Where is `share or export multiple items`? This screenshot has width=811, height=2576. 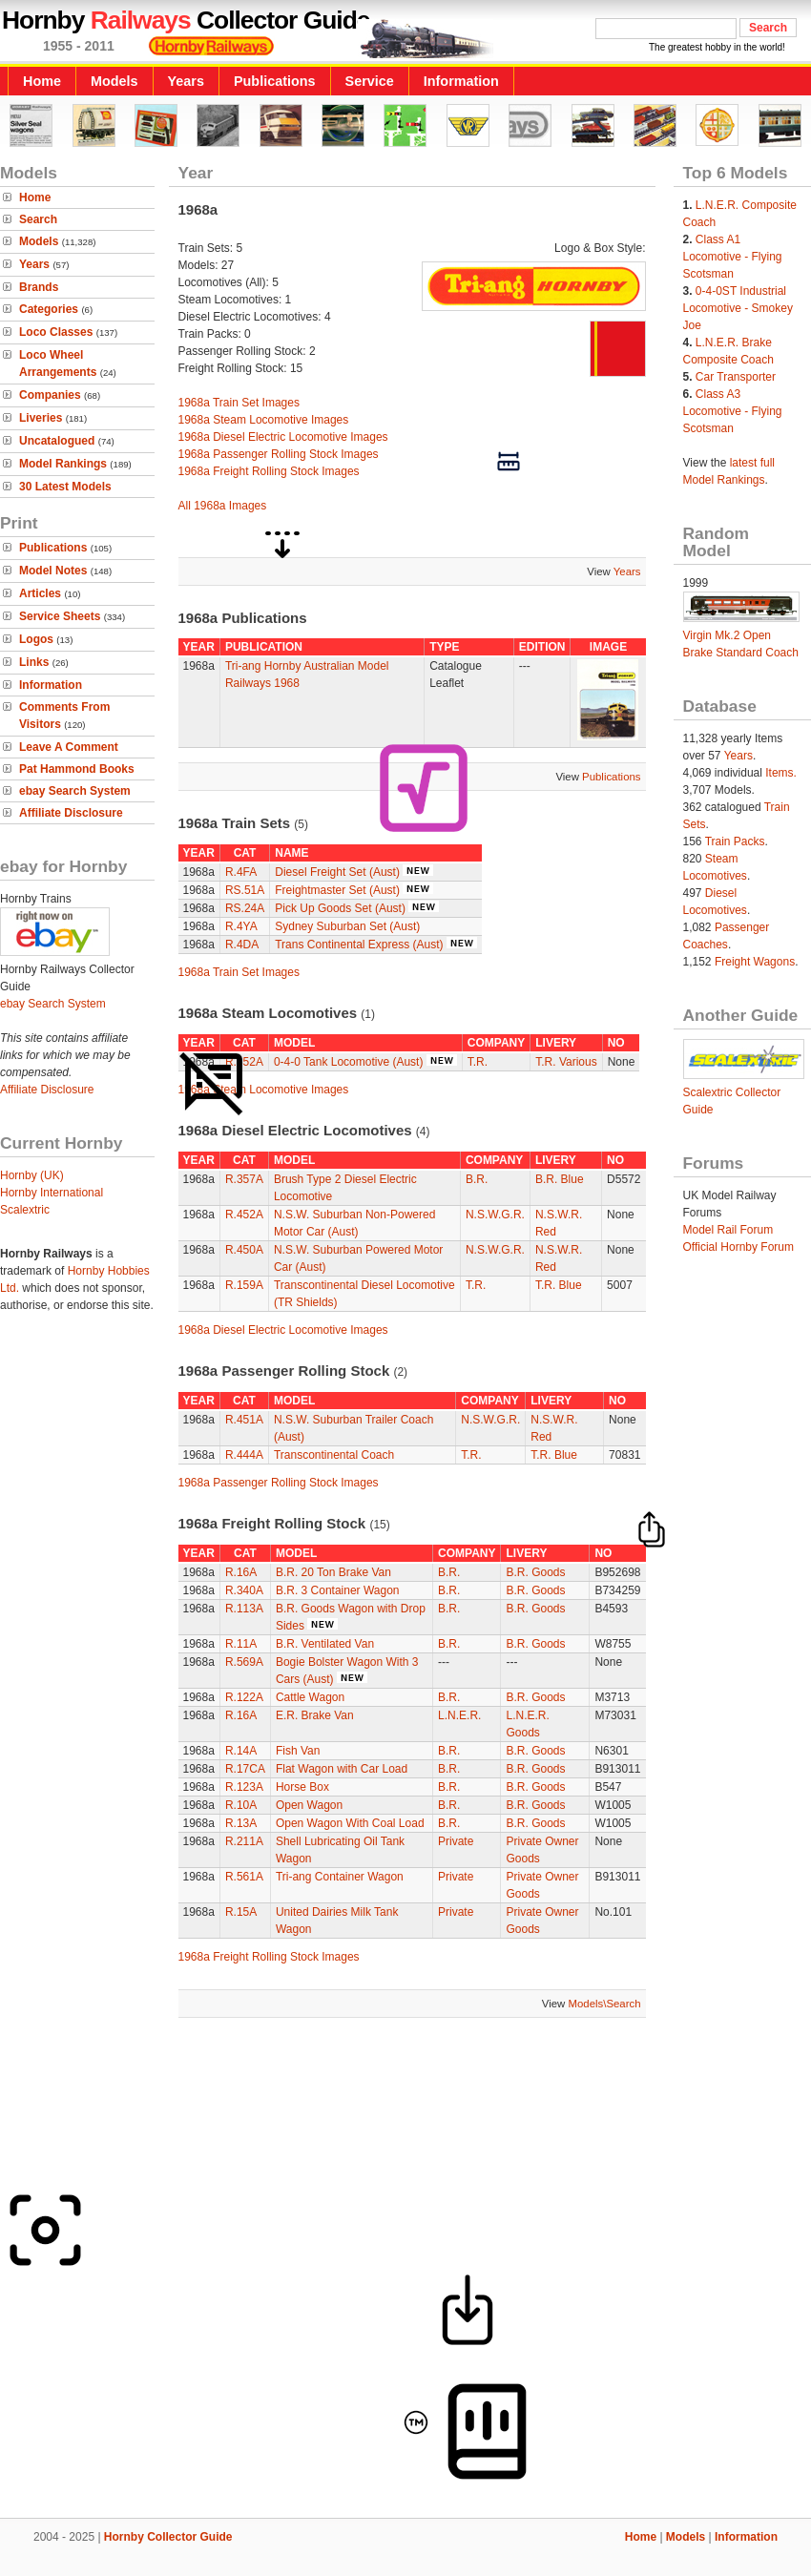
share or export multiple items is located at coordinates (652, 1529).